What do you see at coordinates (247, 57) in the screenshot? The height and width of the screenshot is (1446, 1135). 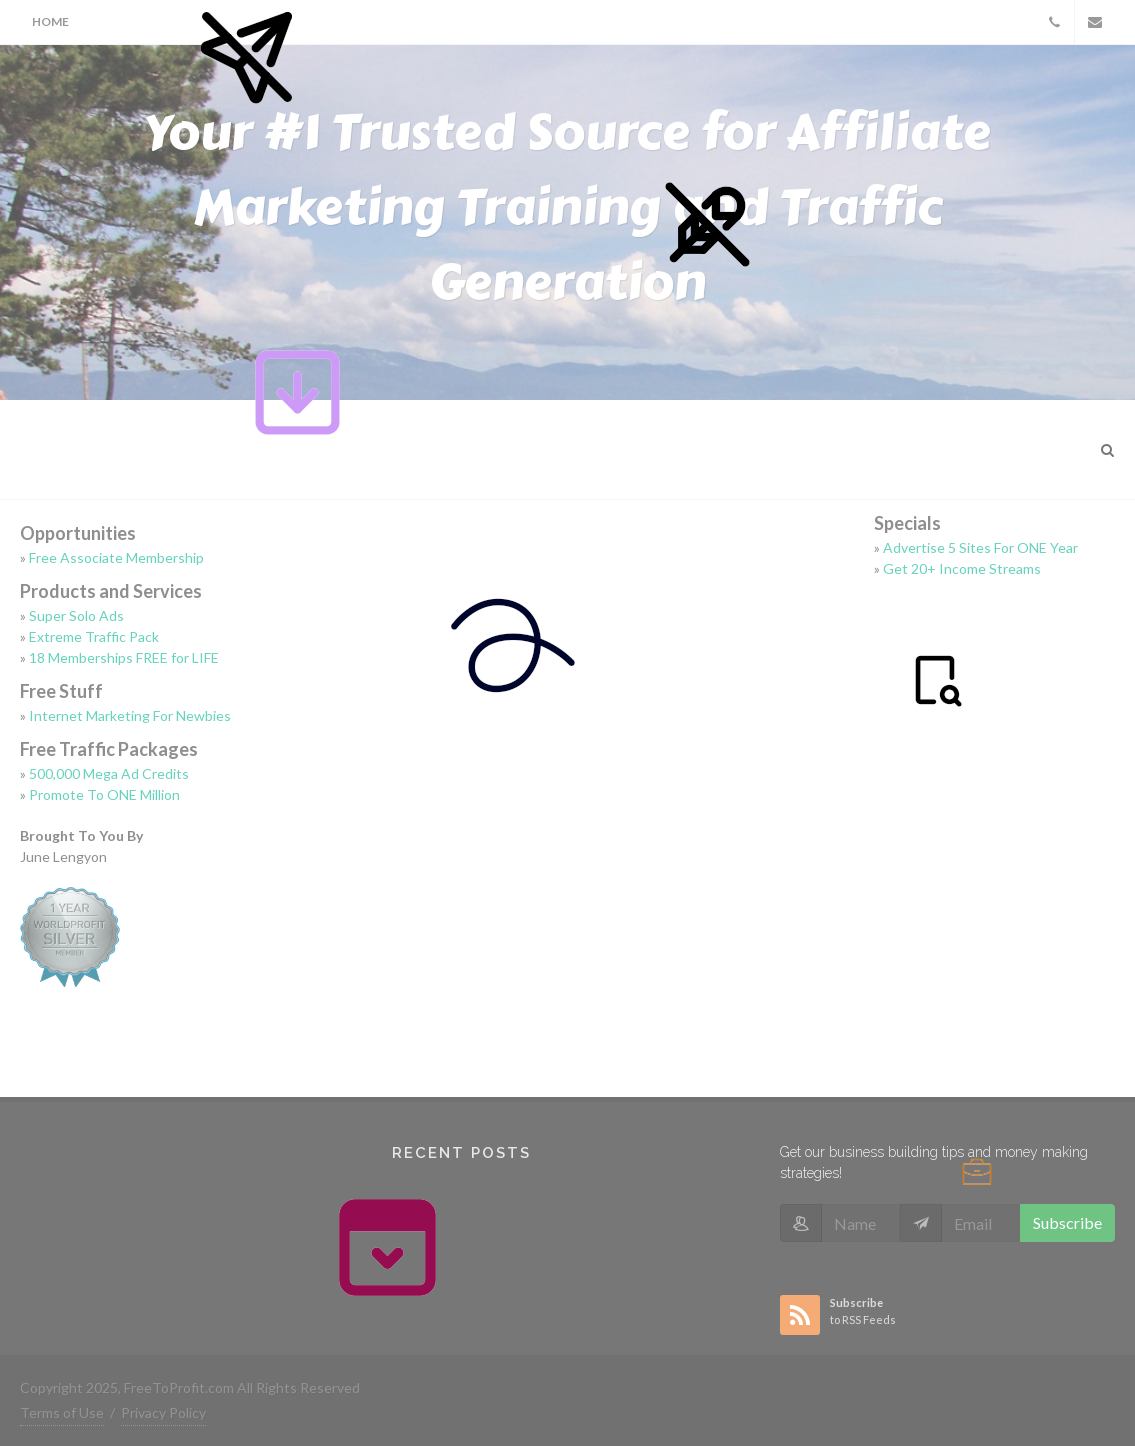 I see `sending is disabled or unavailable` at bounding box center [247, 57].